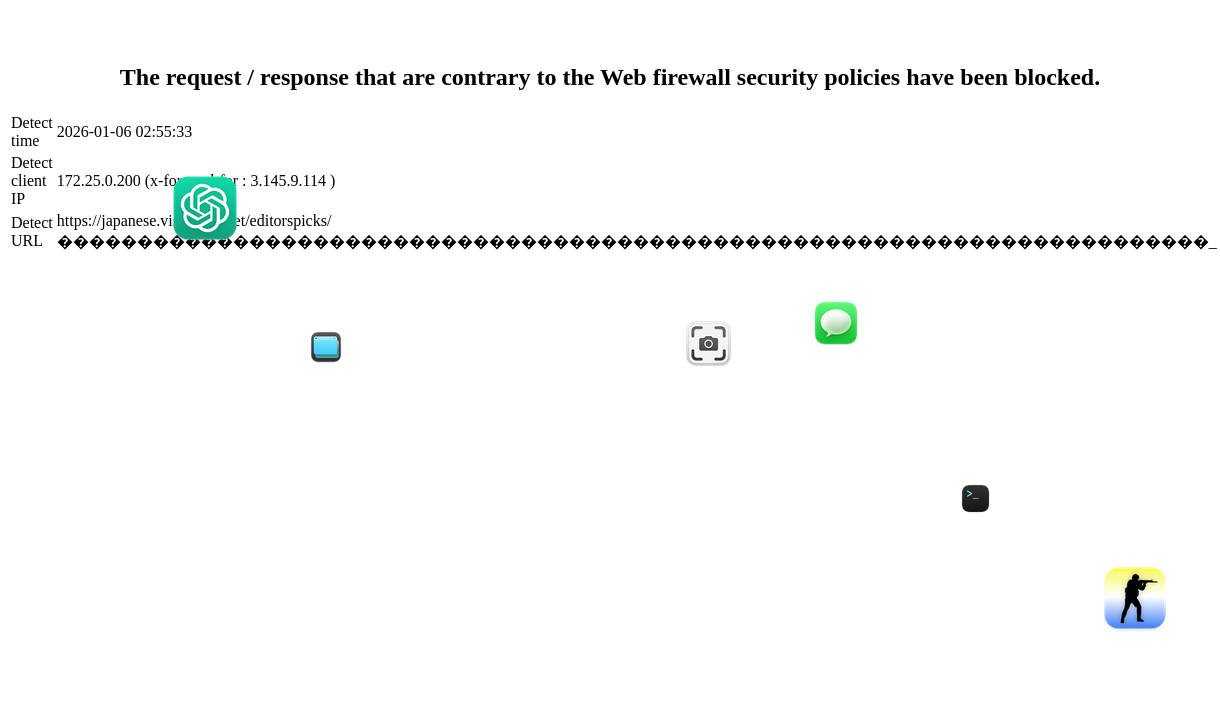 This screenshot has height=720, width=1220. What do you see at coordinates (836, 323) in the screenshot?
I see `open the messages app` at bounding box center [836, 323].